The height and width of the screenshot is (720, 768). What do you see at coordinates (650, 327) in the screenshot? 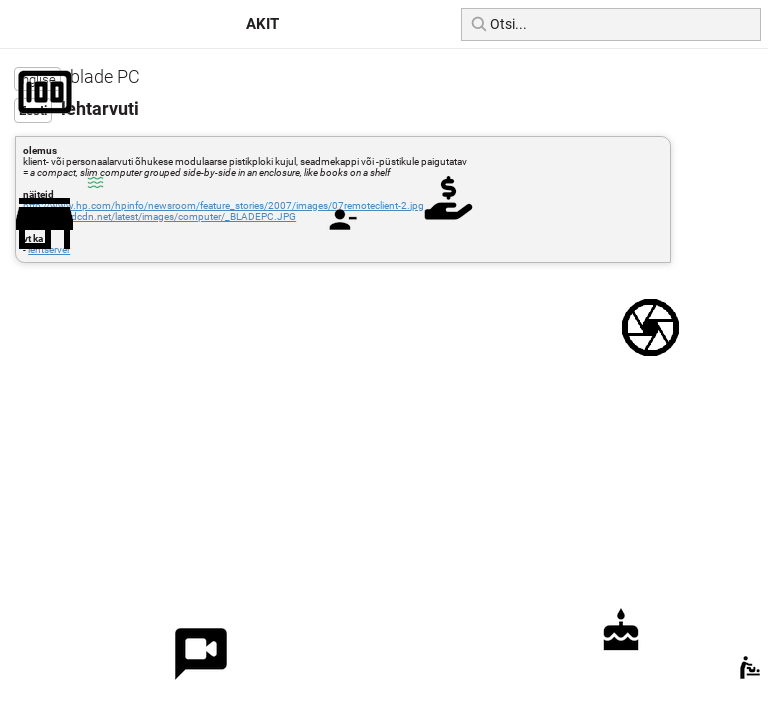
I see `open camera to take a photo` at bounding box center [650, 327].